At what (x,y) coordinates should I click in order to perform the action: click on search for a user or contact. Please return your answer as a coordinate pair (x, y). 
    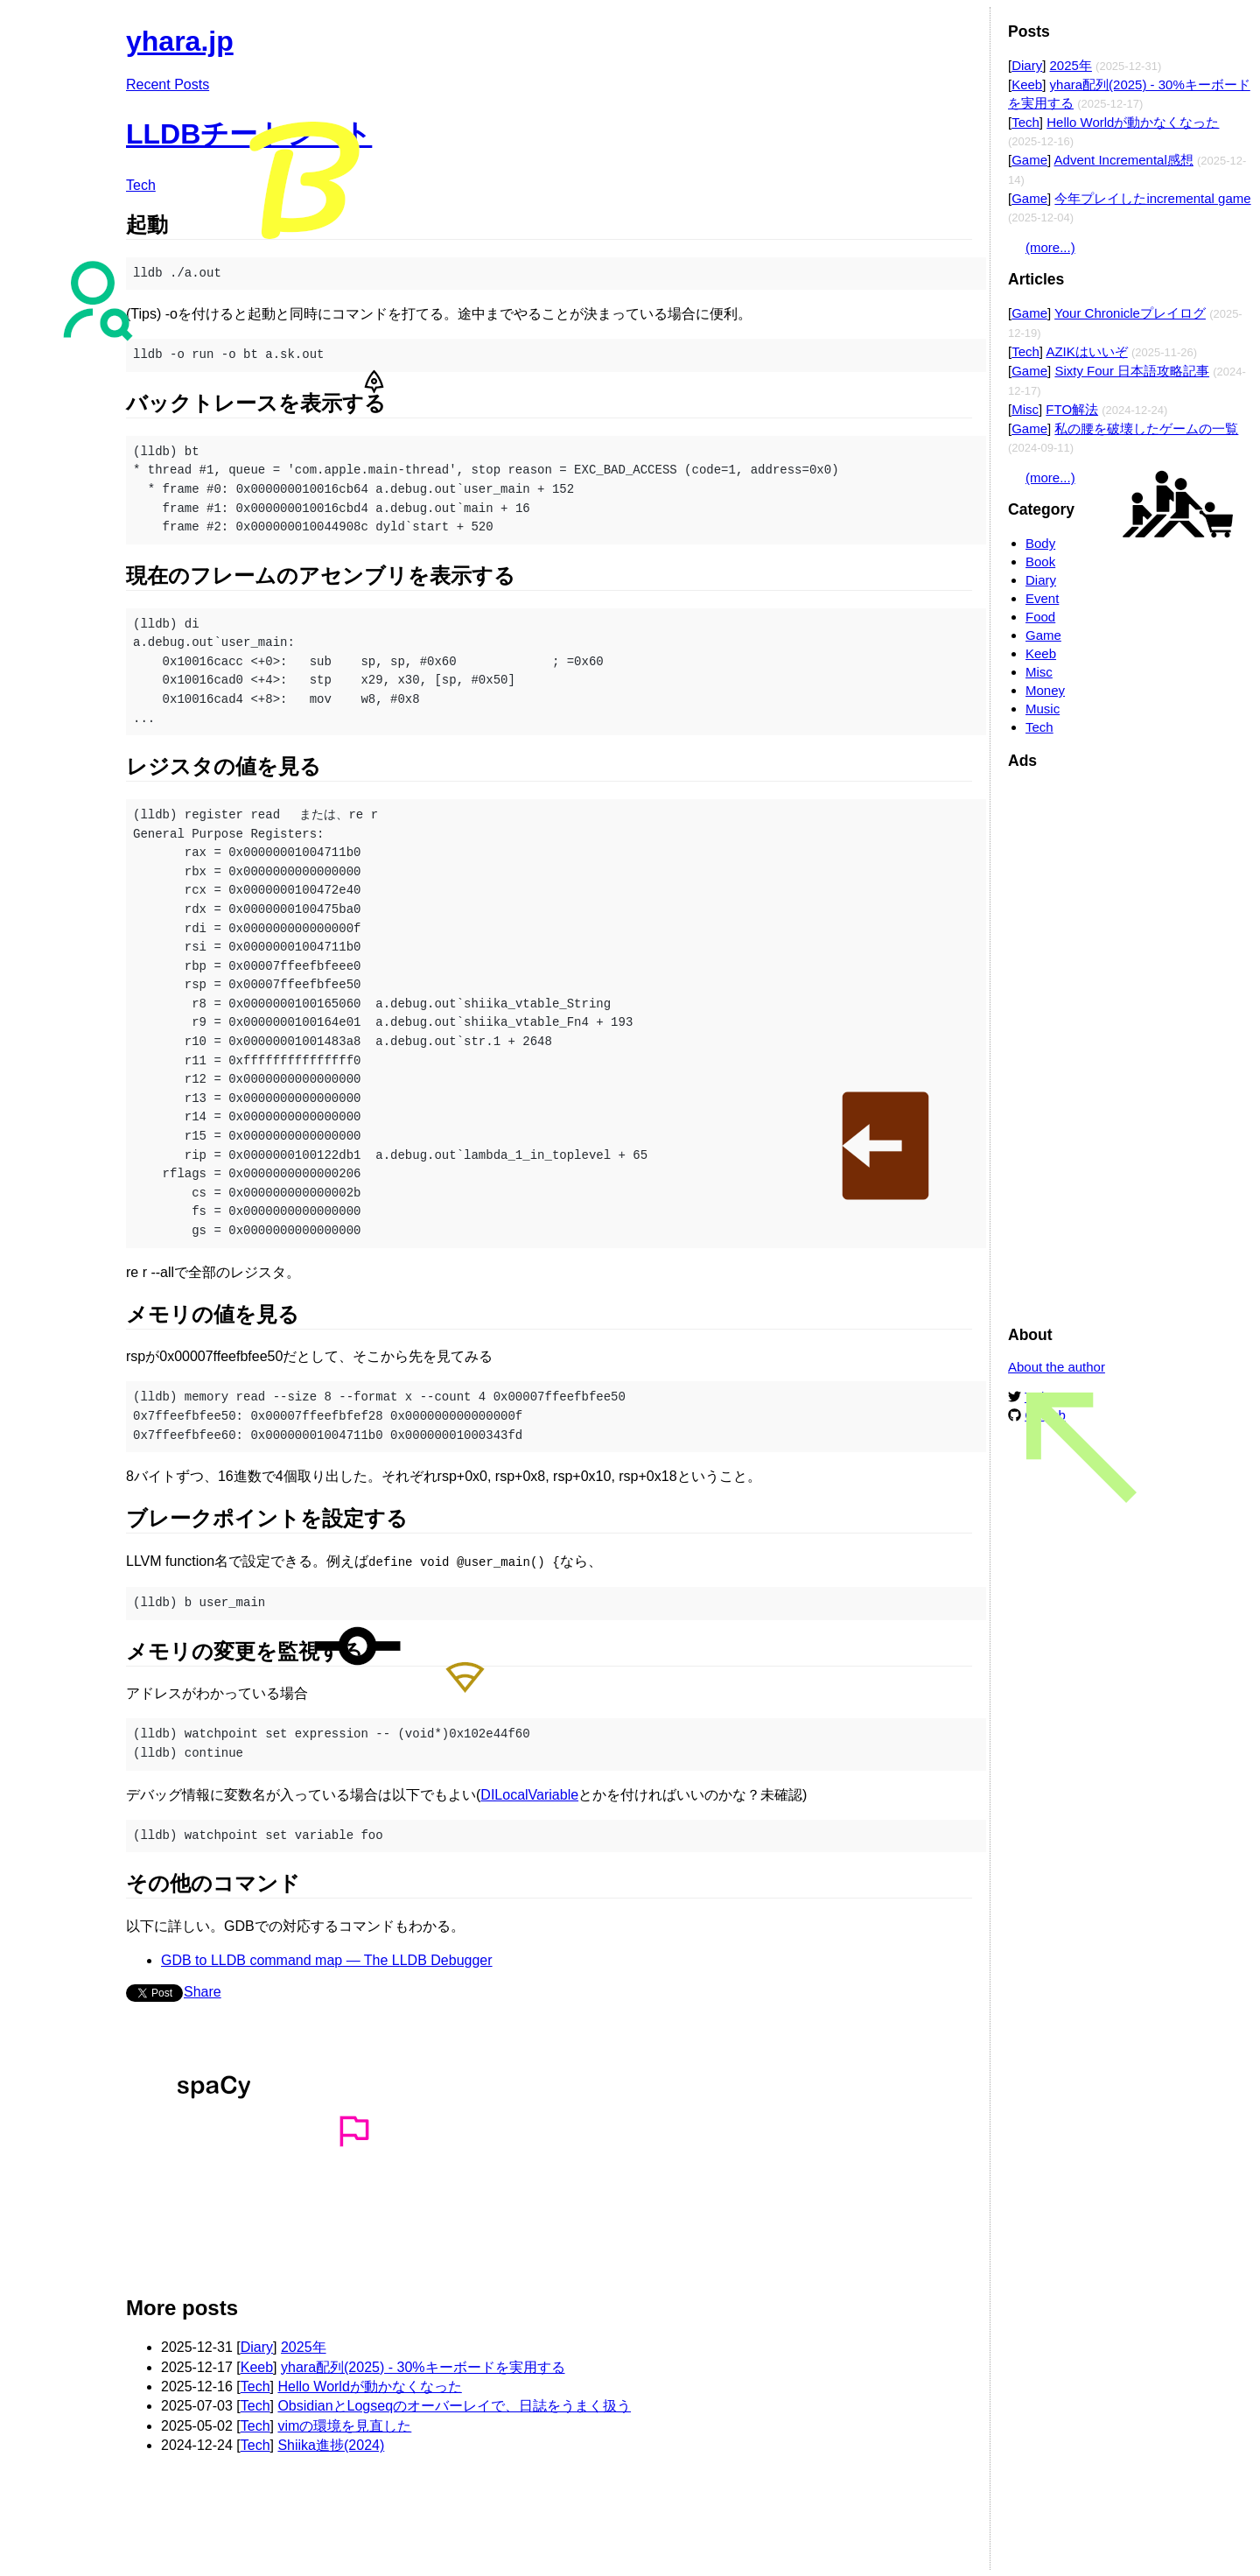
    Looking at the image, I should click on (93, 301).